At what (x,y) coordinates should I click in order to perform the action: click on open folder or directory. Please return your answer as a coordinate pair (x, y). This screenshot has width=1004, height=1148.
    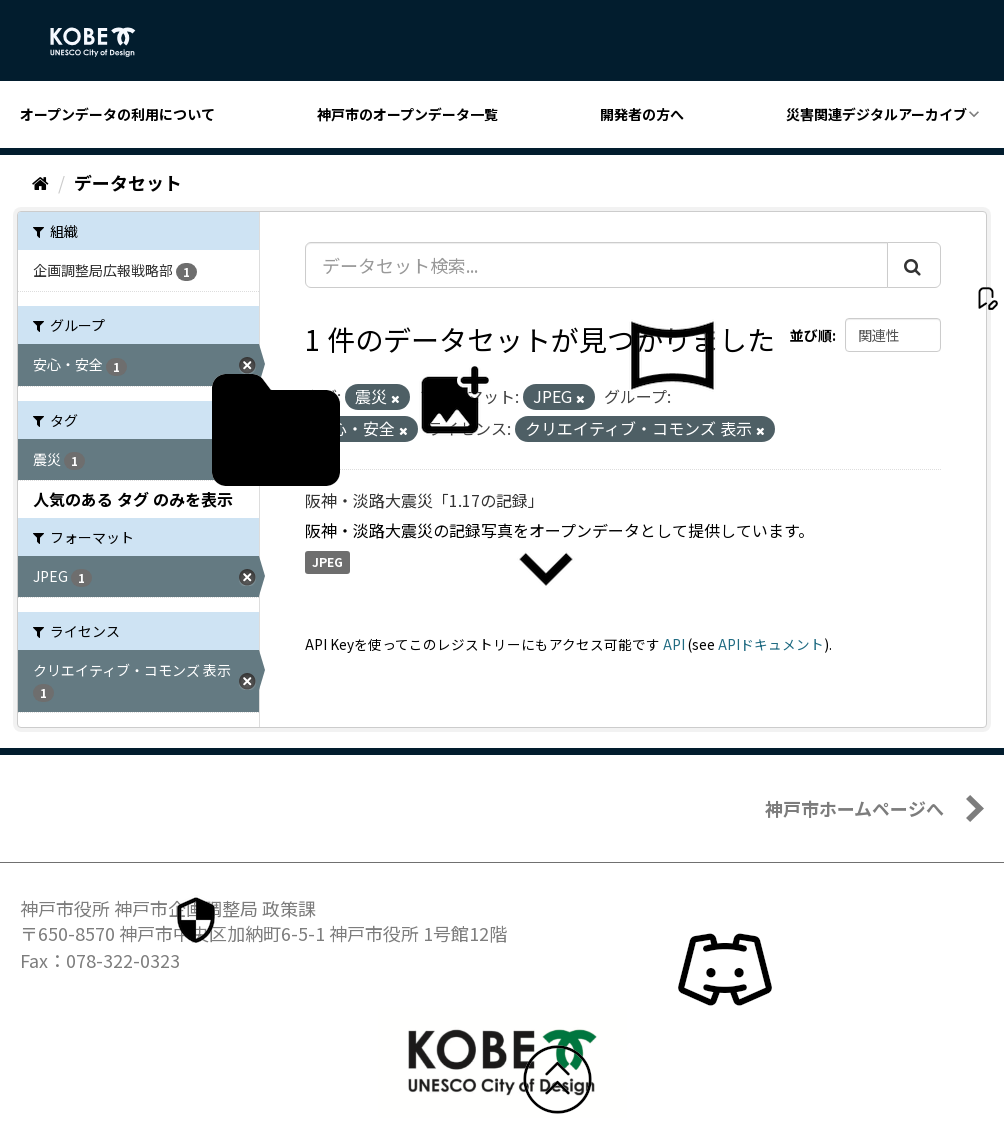
    Looking at the image, I should click on (276, 430).